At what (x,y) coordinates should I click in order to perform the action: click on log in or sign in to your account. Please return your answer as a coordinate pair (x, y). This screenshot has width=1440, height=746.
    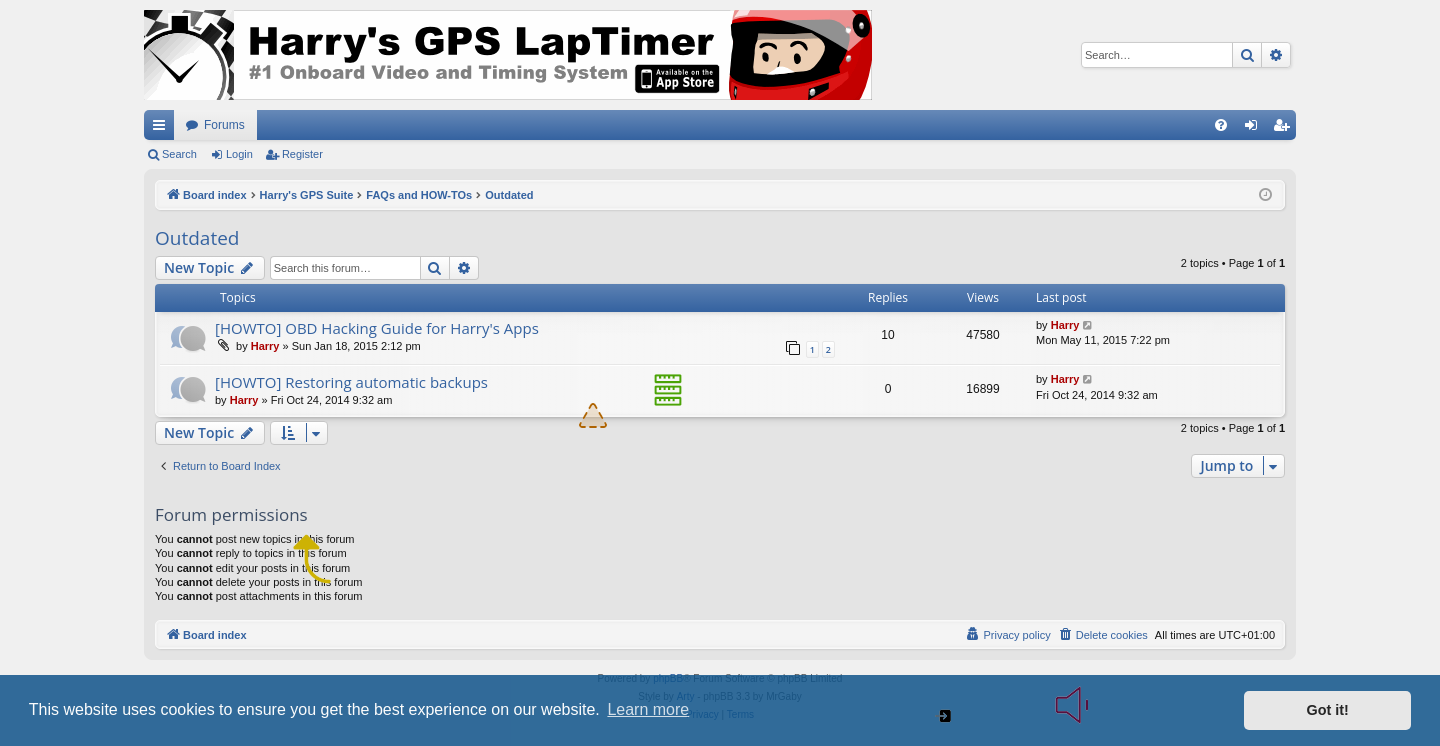
    Looking at the image, I should click on (943, 716).